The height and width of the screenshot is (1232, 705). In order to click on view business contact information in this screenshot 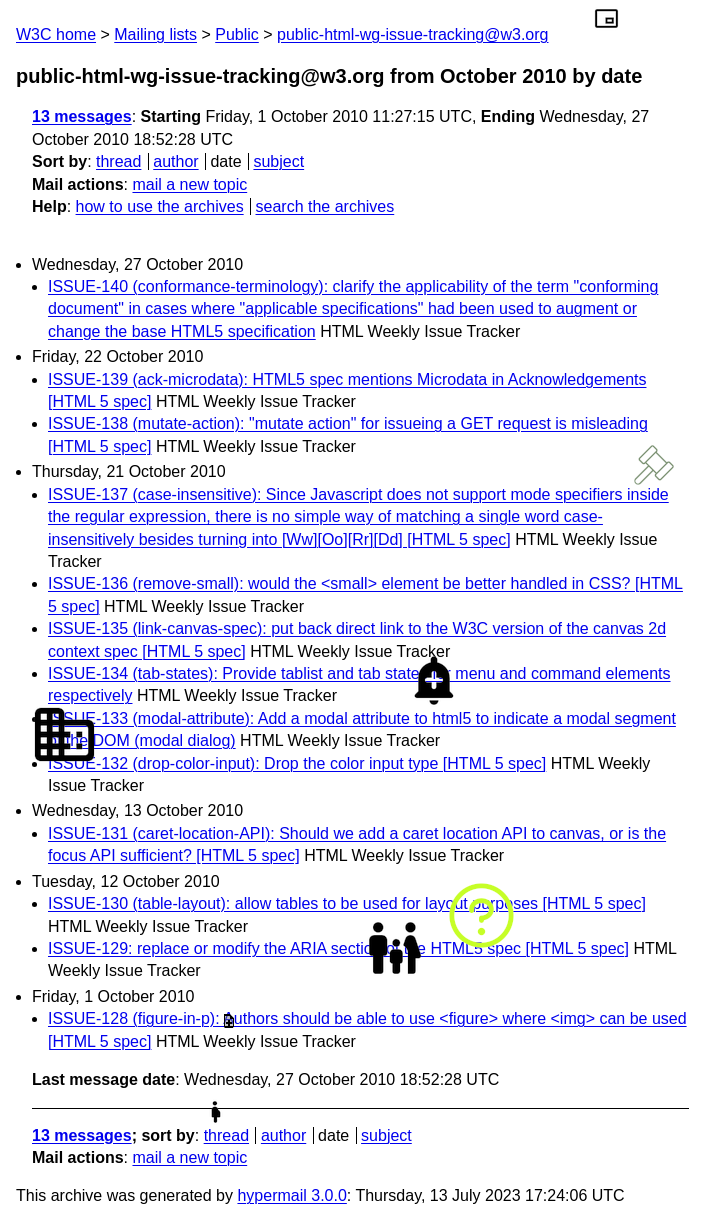, I will do `click(64, 734)`.